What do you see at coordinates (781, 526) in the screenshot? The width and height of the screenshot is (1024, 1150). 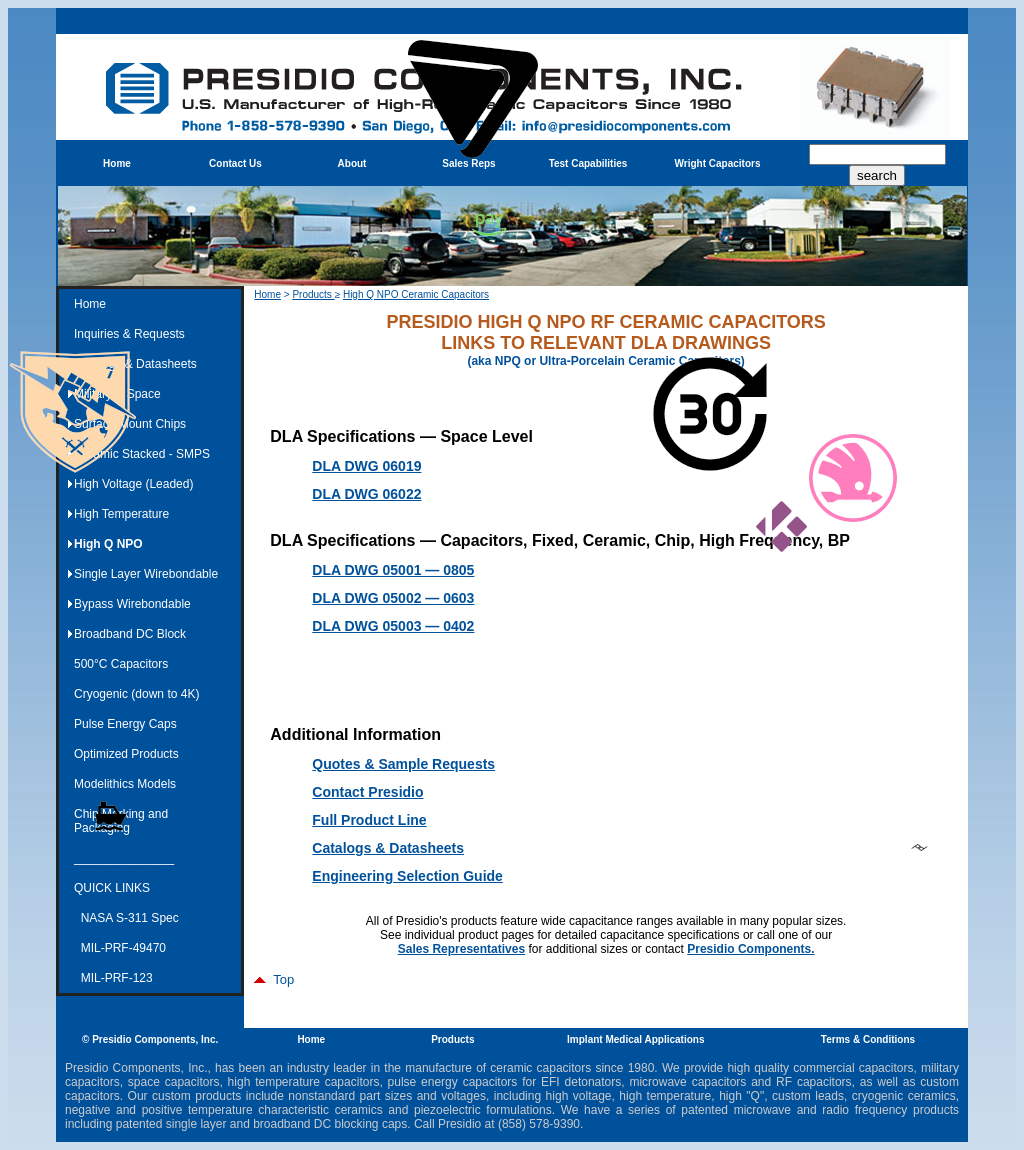 I see `open kodi media center app` at bounding box center [781, 526].